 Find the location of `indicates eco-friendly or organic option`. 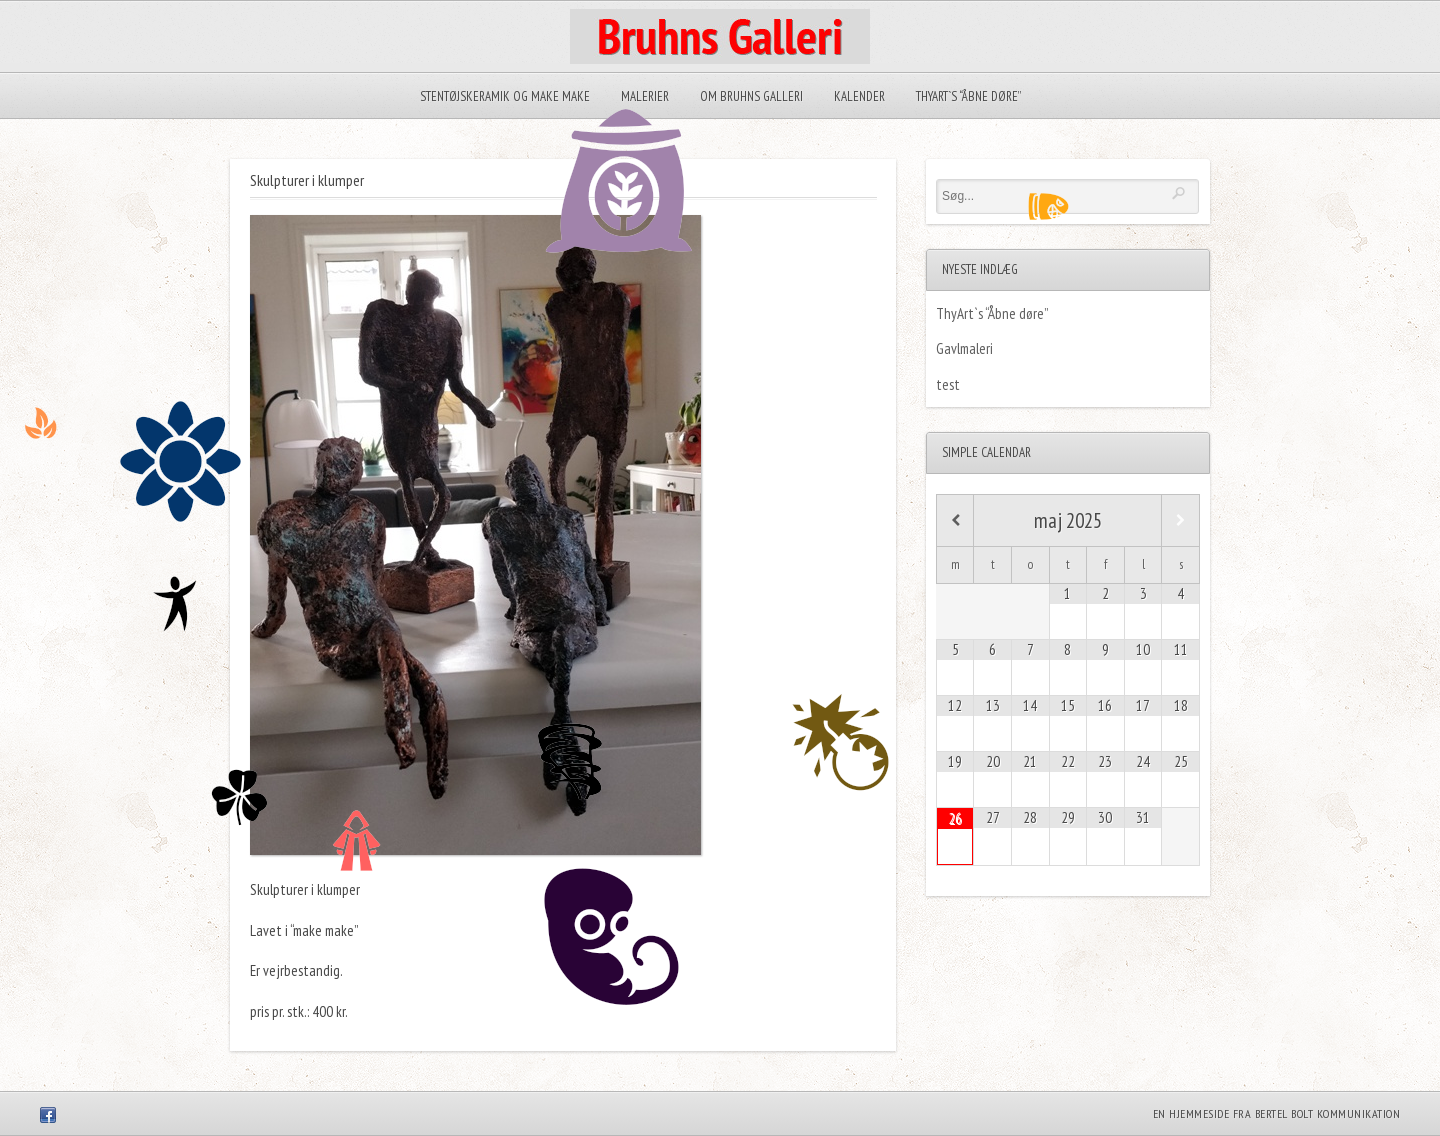

indicates eco-friendly or organic option is located at coordinates (41, 423).